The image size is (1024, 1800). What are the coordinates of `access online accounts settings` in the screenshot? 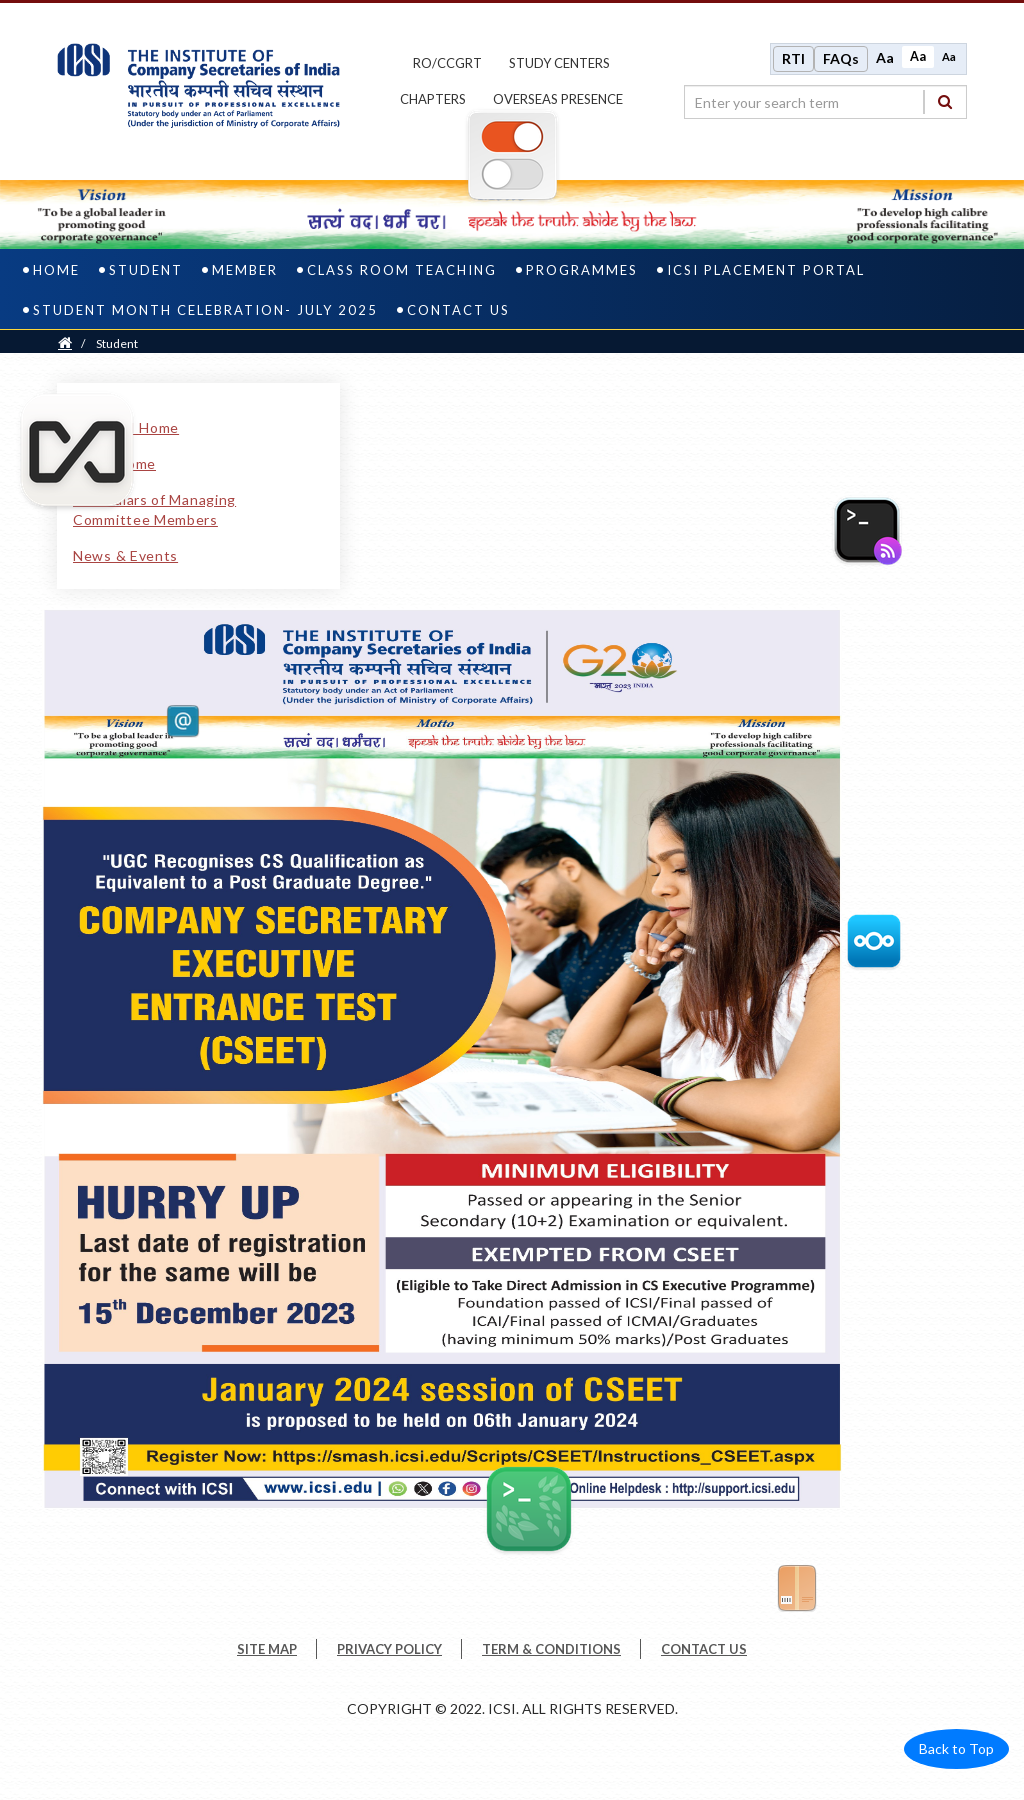 It's located at (183, 721).